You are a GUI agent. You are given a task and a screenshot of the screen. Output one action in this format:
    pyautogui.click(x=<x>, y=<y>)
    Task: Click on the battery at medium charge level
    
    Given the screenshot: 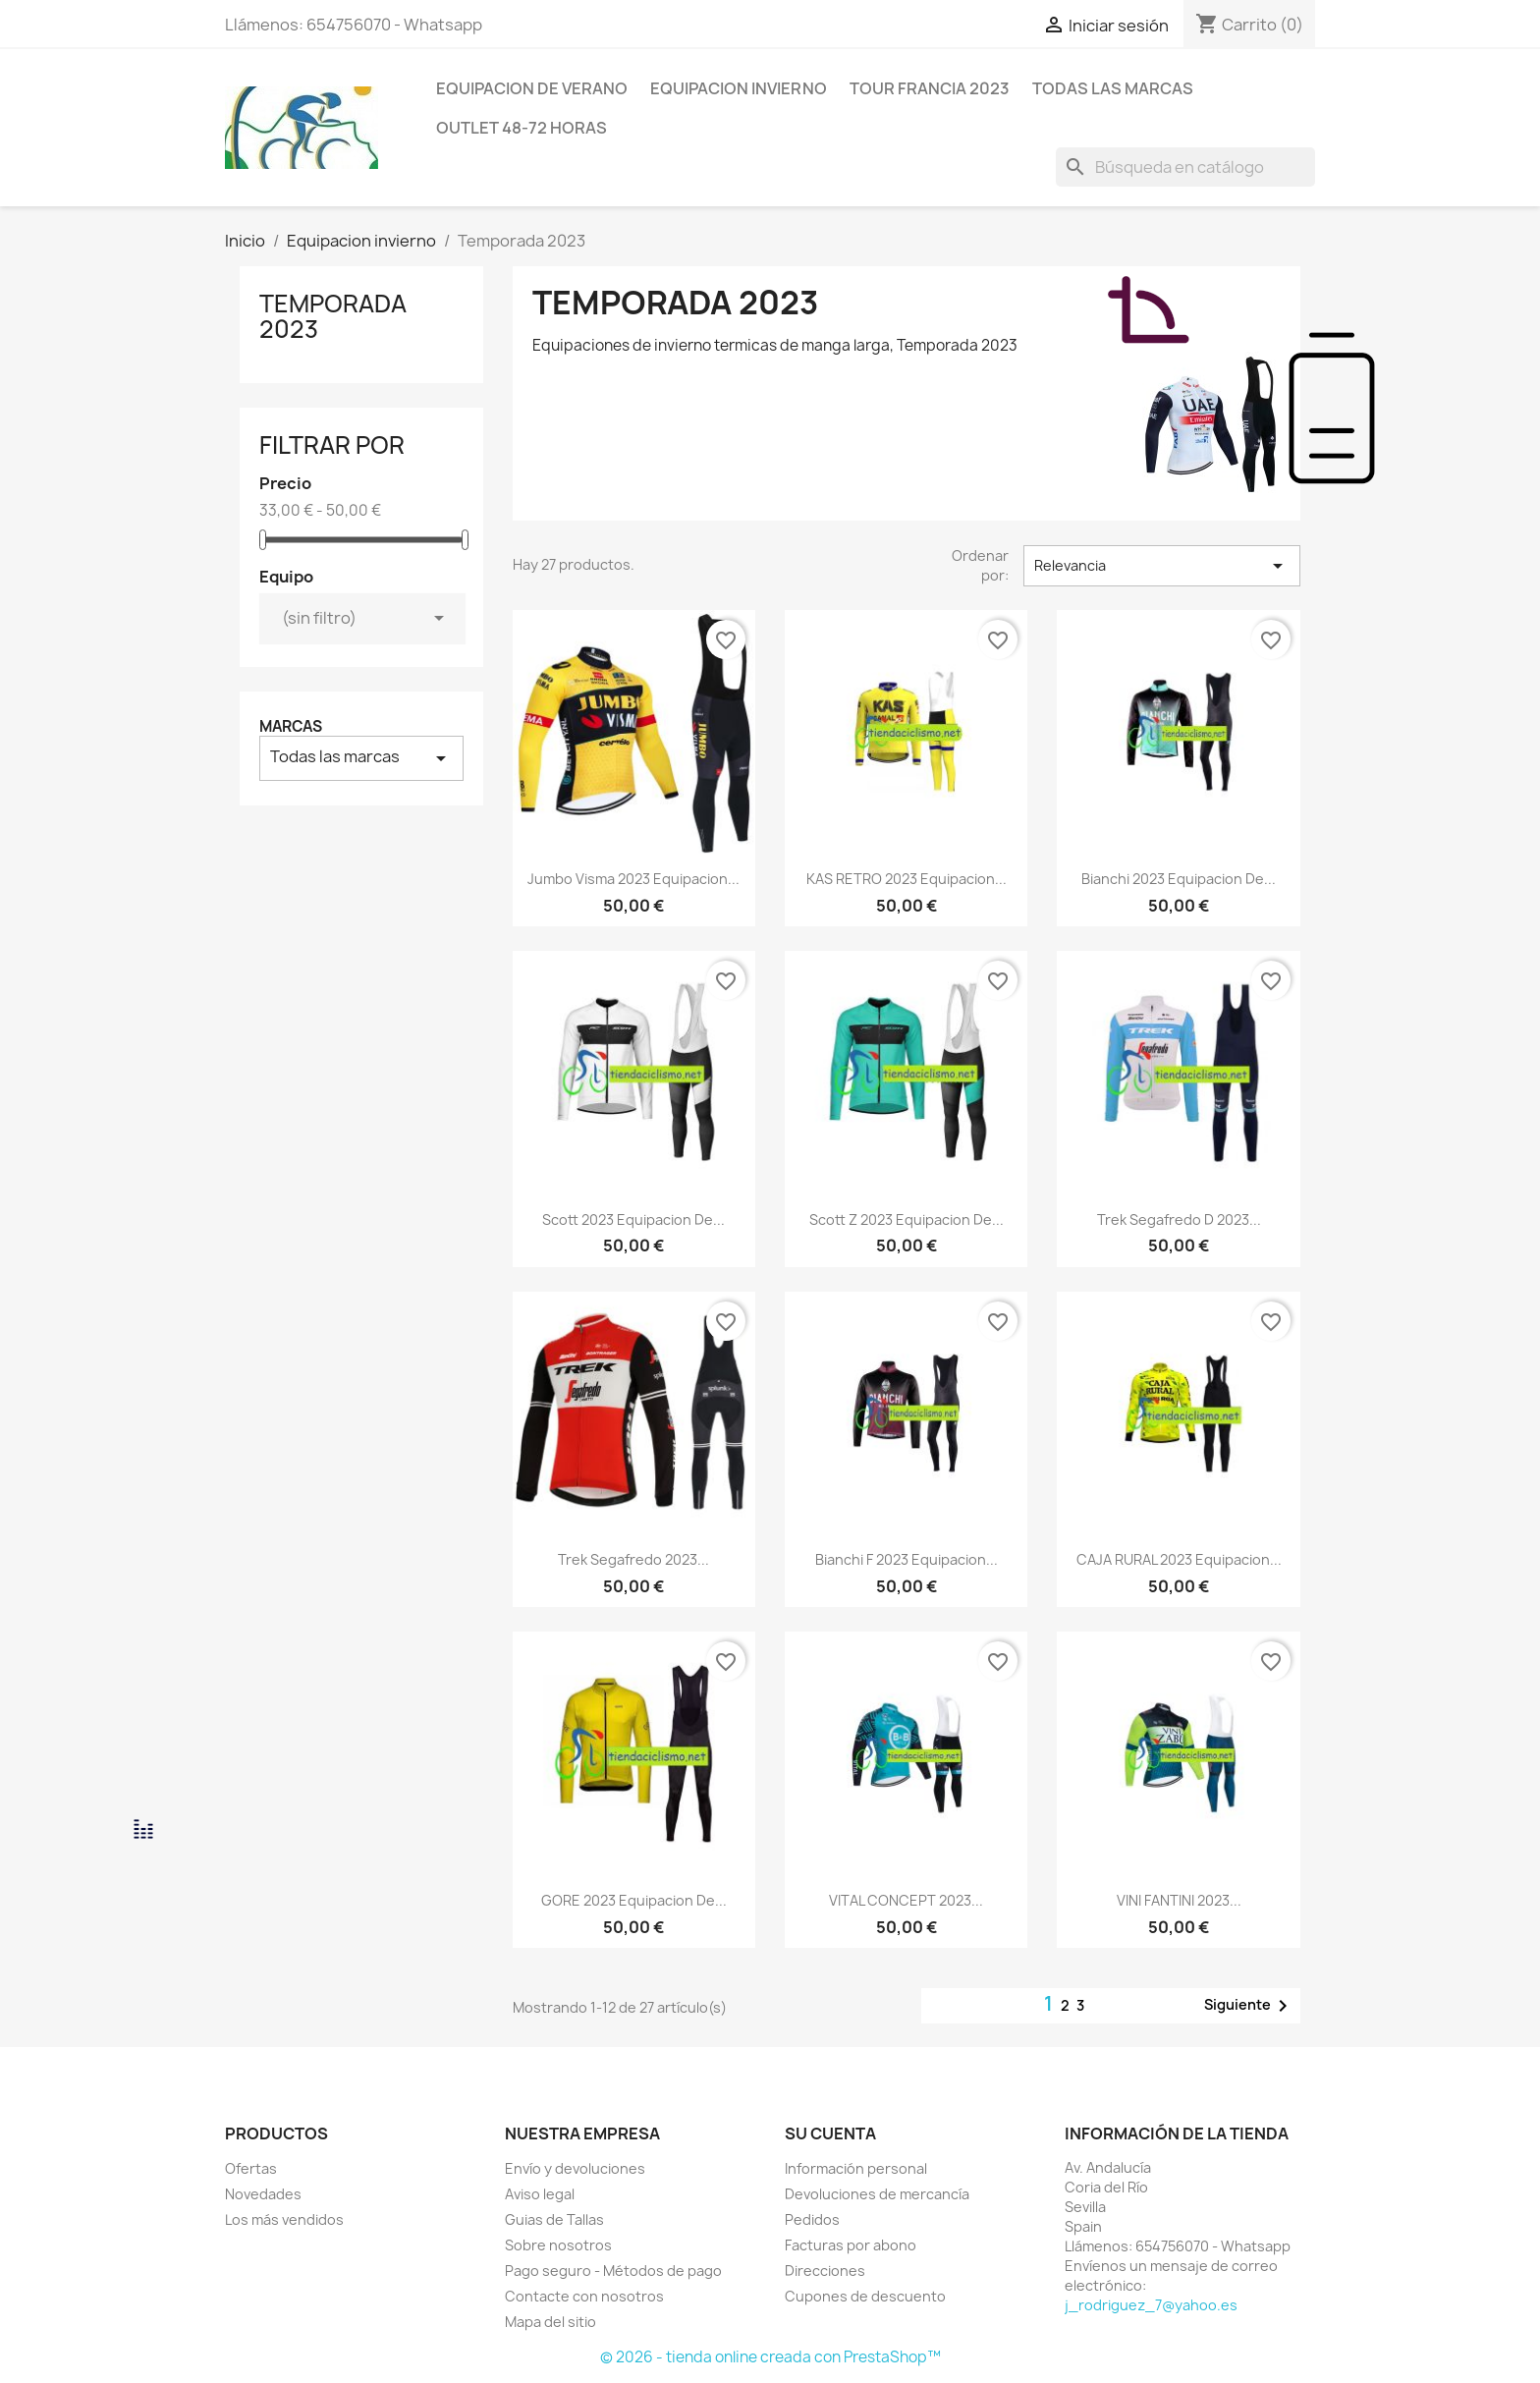 What is the action you would take?
    pyautogui.click(x=1332, y=411)
    